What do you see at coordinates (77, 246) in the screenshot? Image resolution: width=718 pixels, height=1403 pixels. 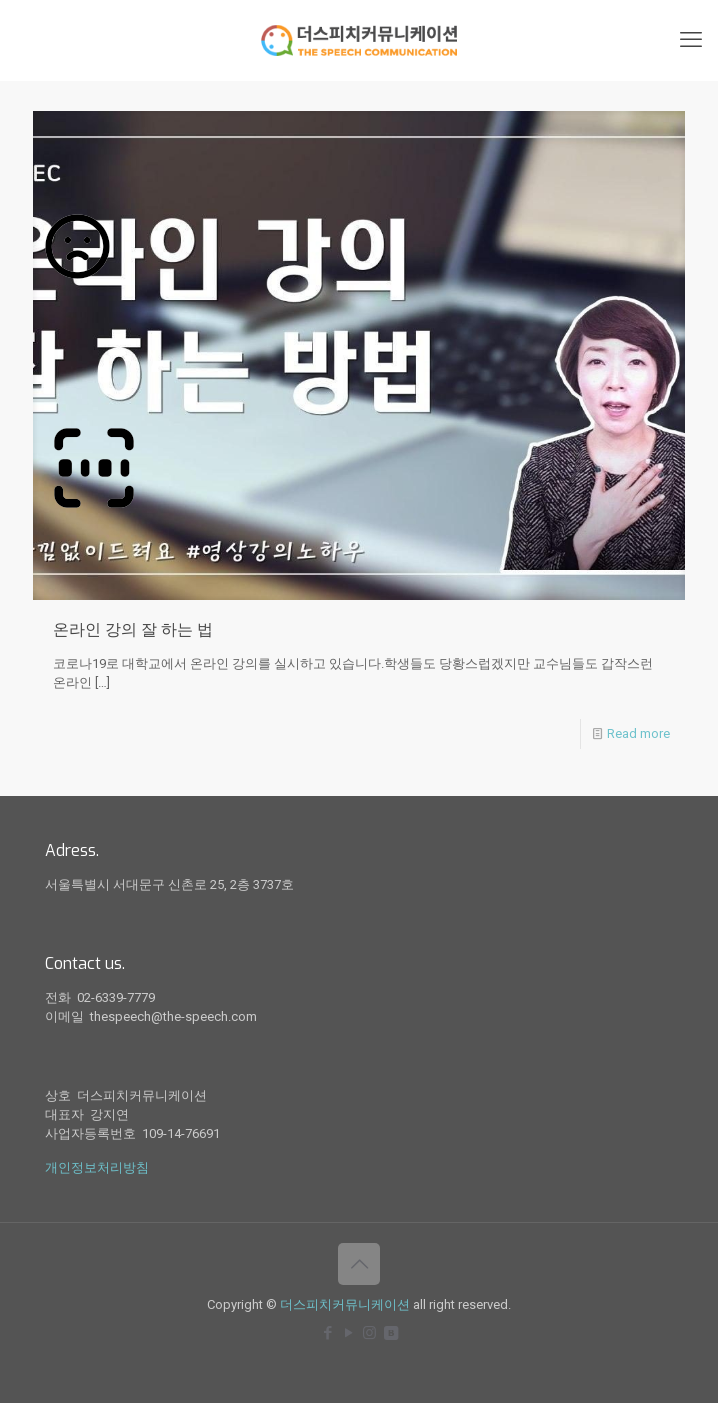 I see `indicate a negative mood or feeling` at bounding box center [77, 246].